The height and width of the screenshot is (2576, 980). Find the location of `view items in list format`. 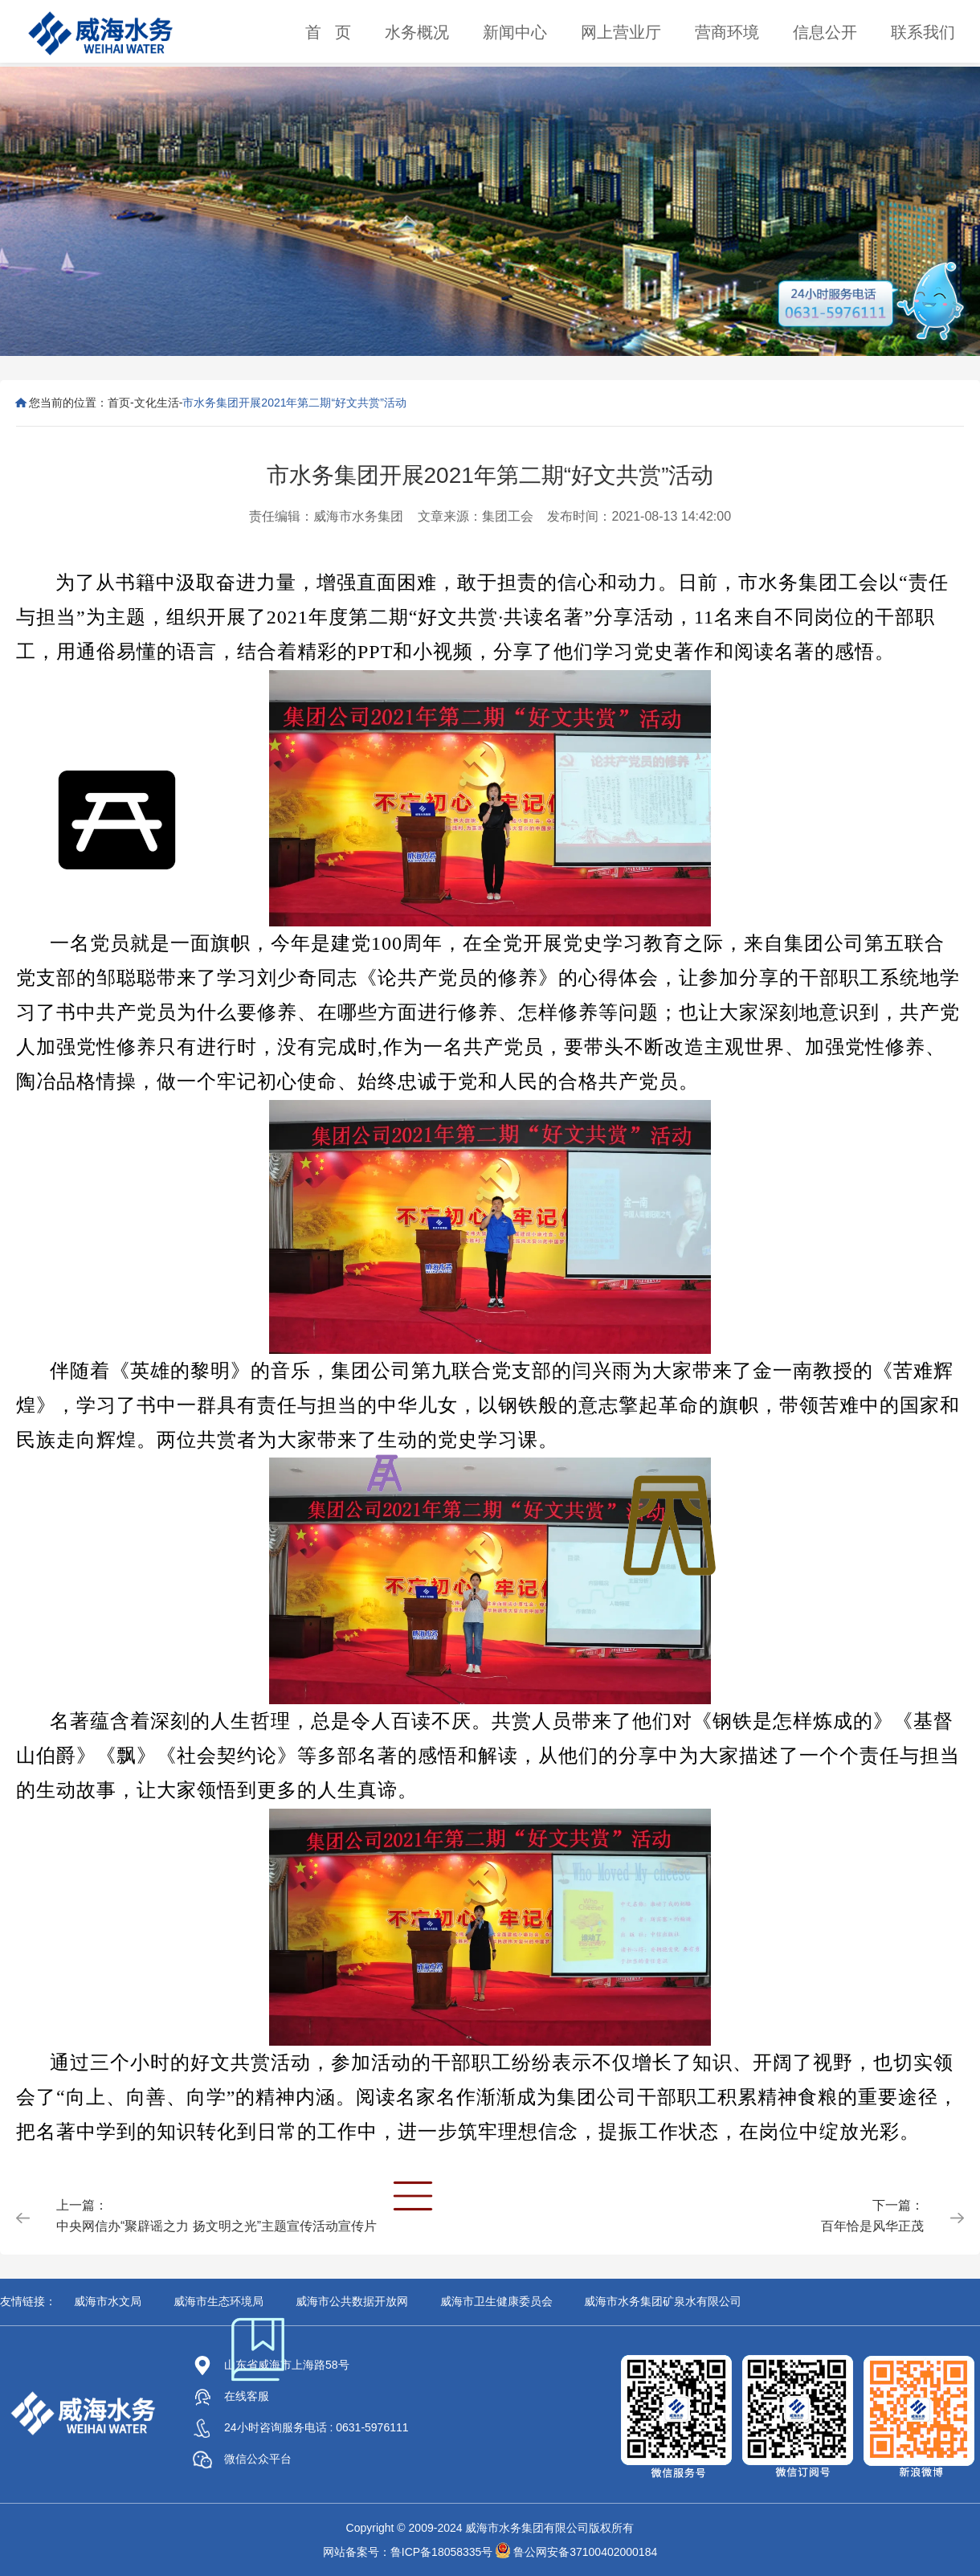

view items in list format is located at coordinates (413, 2196).